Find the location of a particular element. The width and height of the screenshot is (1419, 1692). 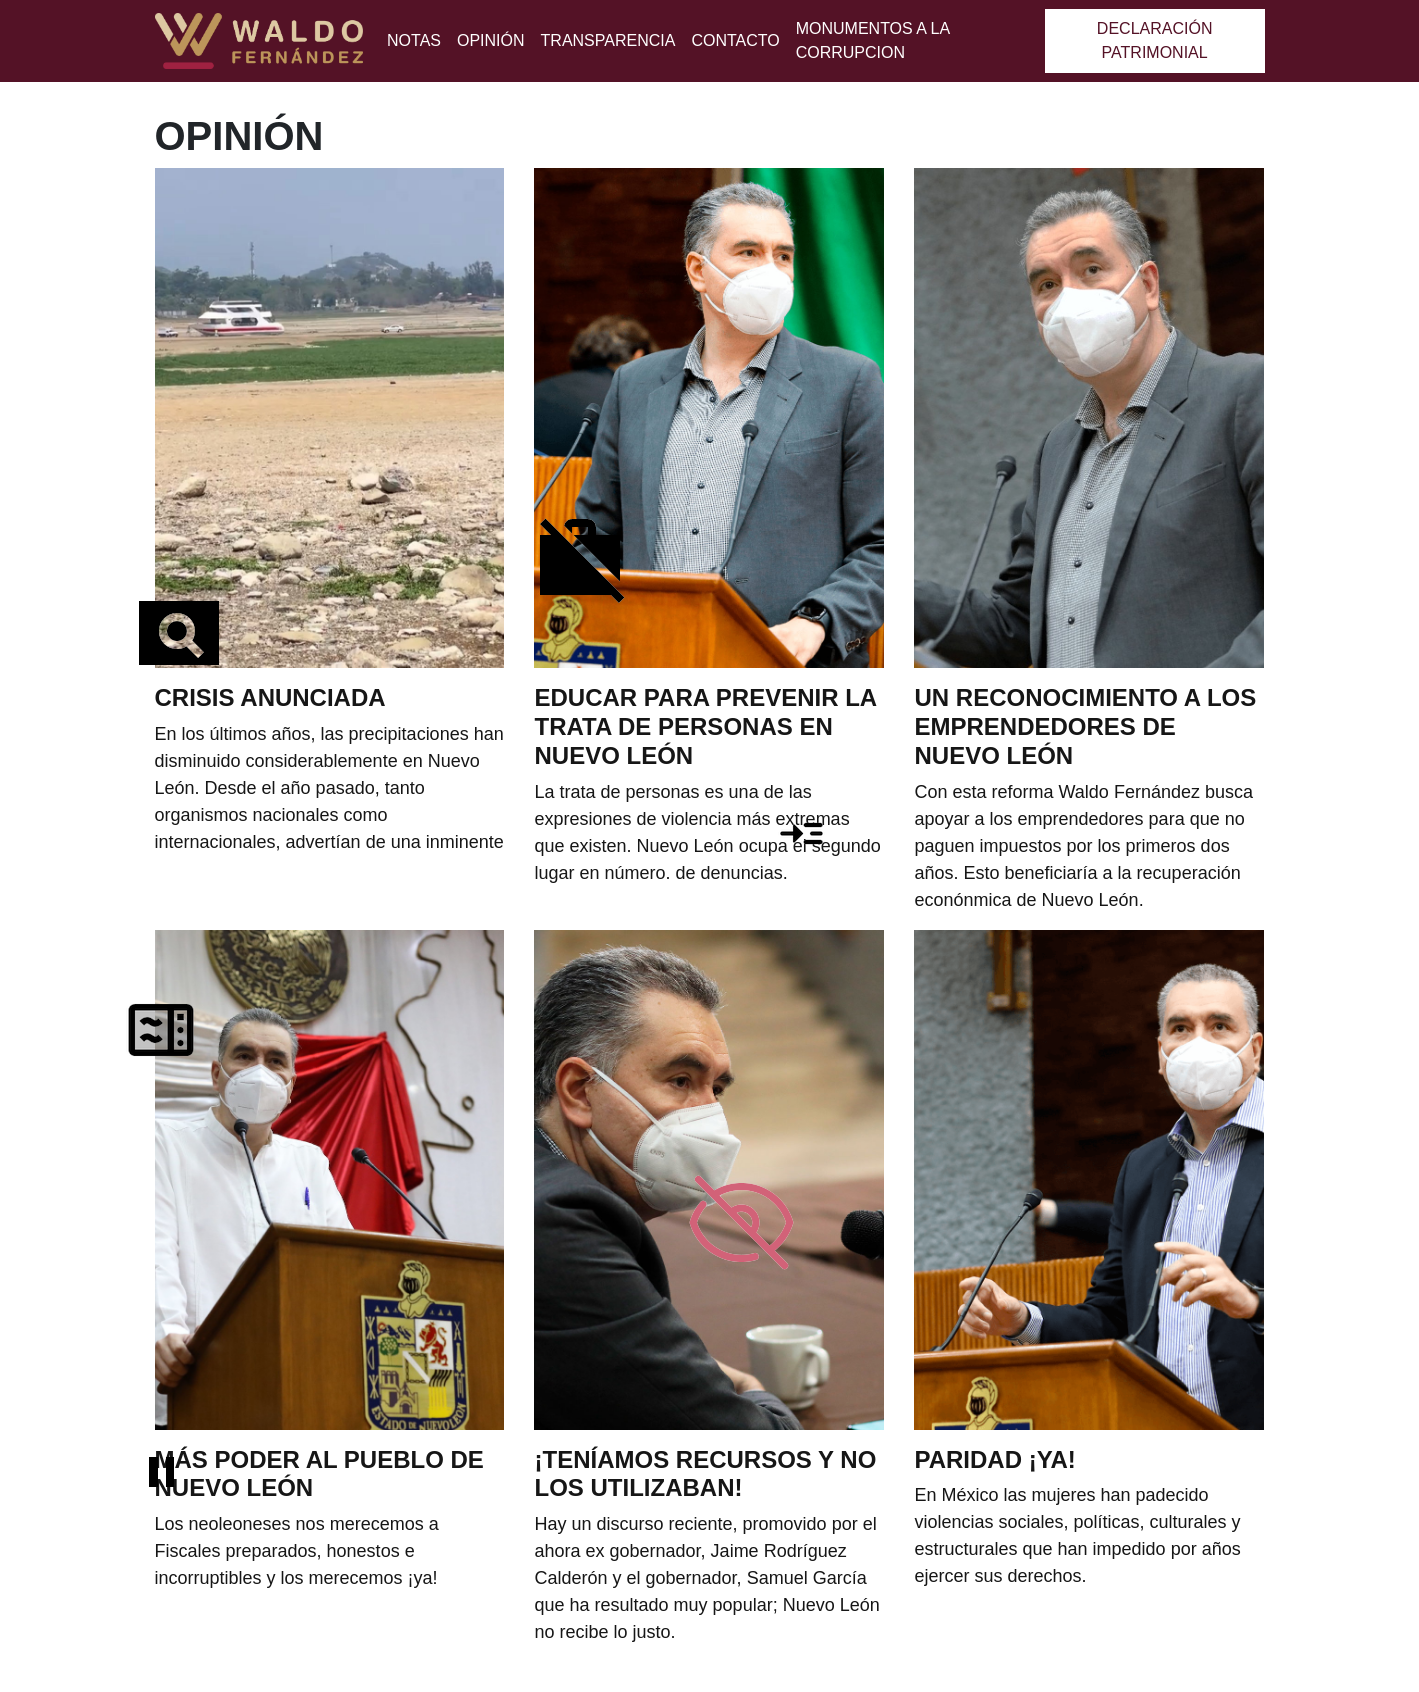

indicates work mode is disabled is located at coordinates (580, 559).